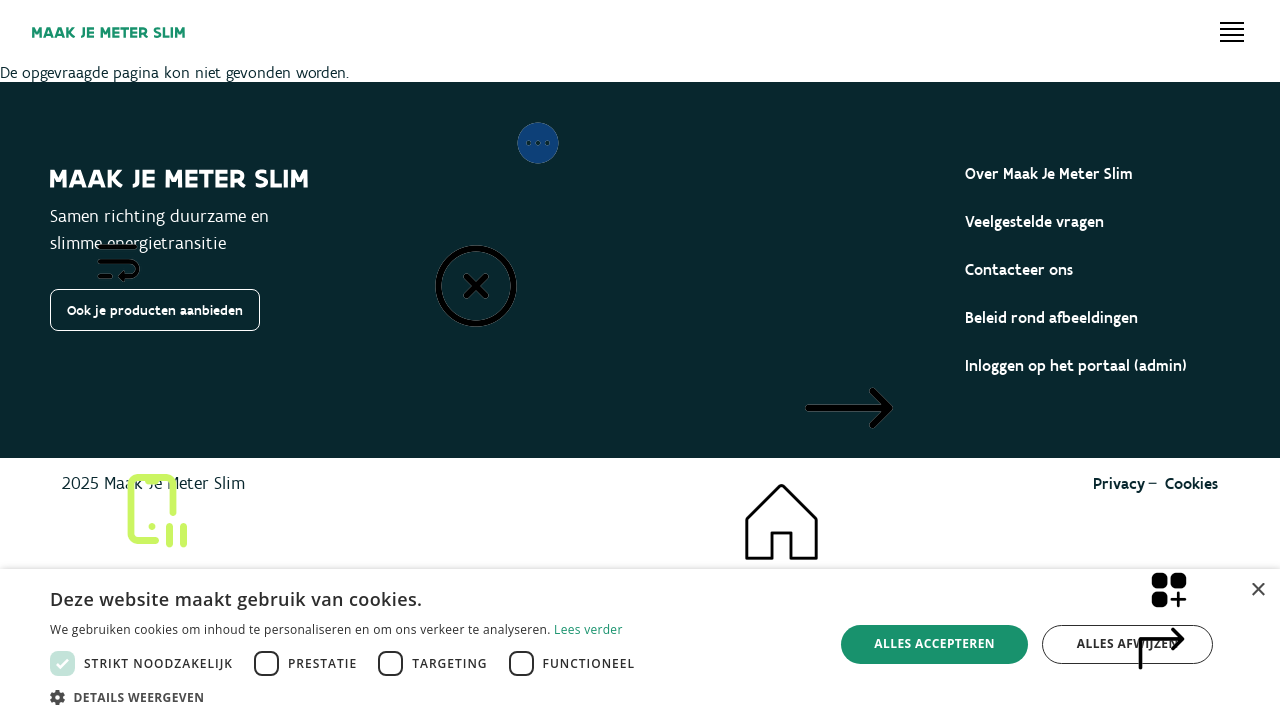 Image resolution: width=1280 pixels, height=720 pixels. What do you see at coordinates (117, 261) in the screenshot?
I see `toggle text wrapping in a document or editor` at bounding box center [117, 261].